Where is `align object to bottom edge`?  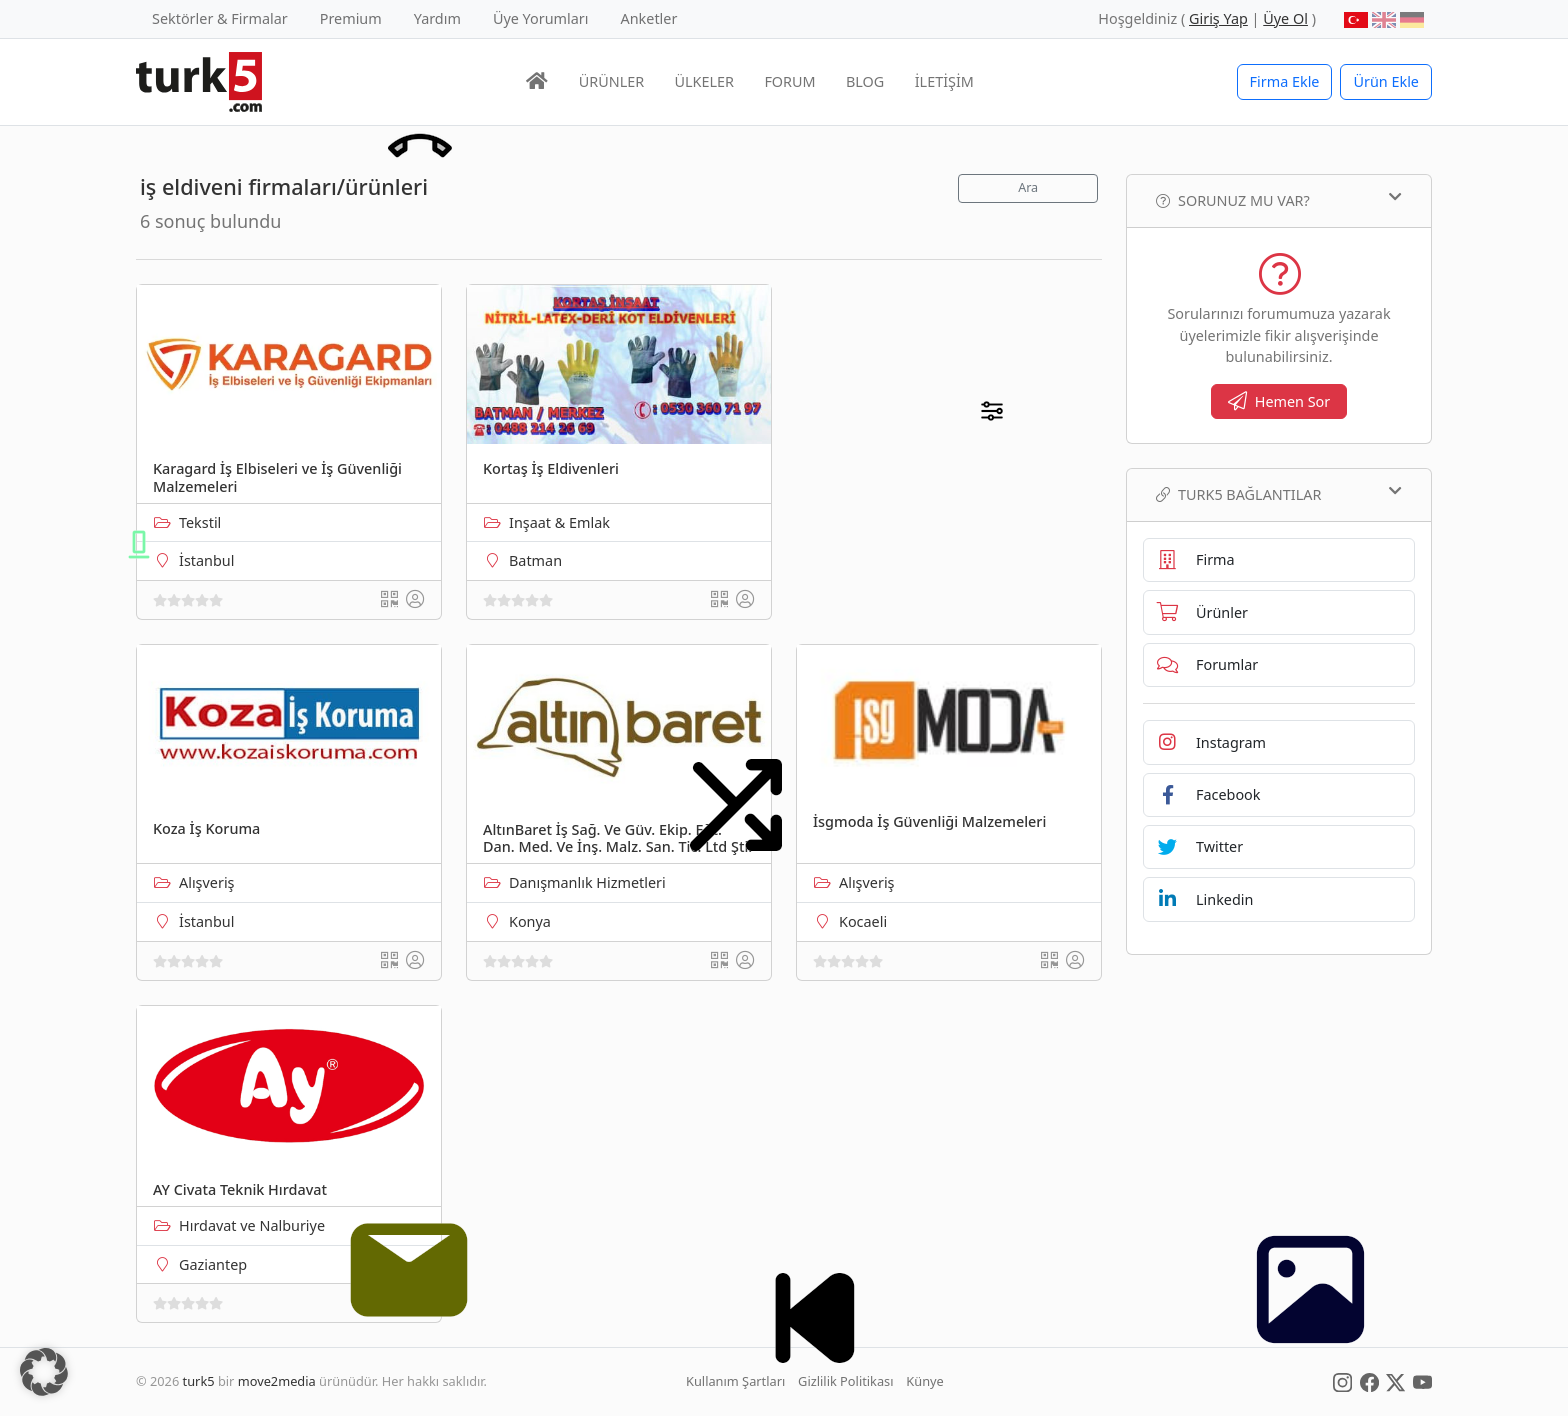 align object to bottom edge is located at coordinates (139, 544).